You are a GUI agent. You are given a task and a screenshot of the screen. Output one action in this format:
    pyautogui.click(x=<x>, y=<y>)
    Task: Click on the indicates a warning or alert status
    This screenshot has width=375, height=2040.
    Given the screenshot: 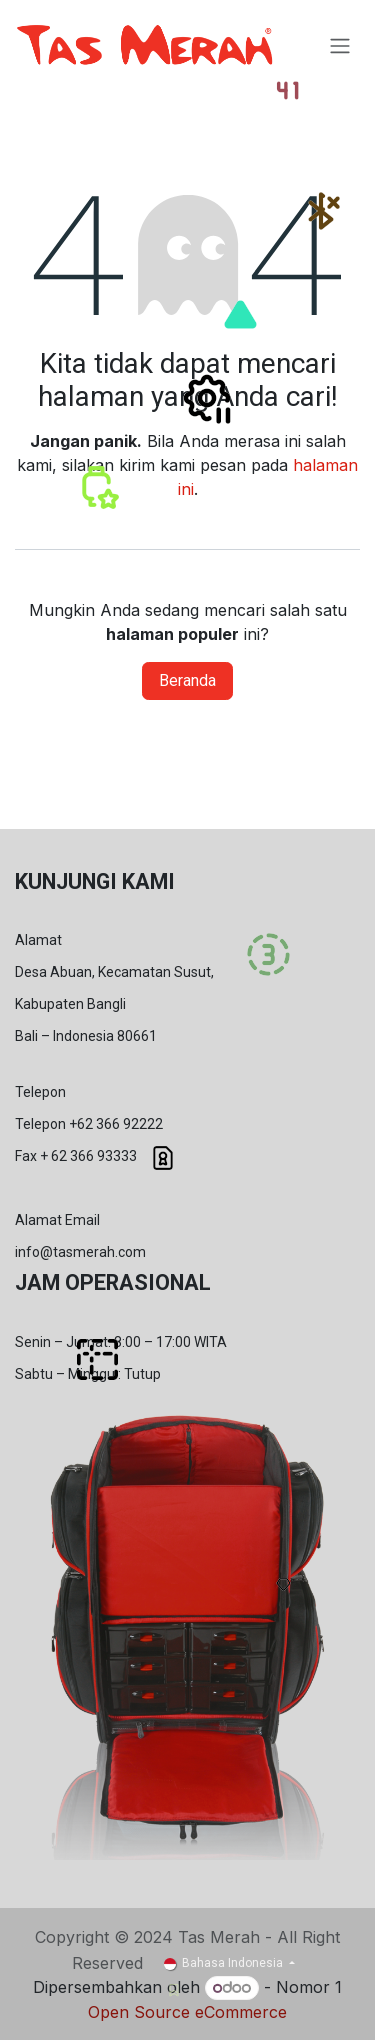 What is the action you would take?
    pyautogui.click(x=240, y=315)
    